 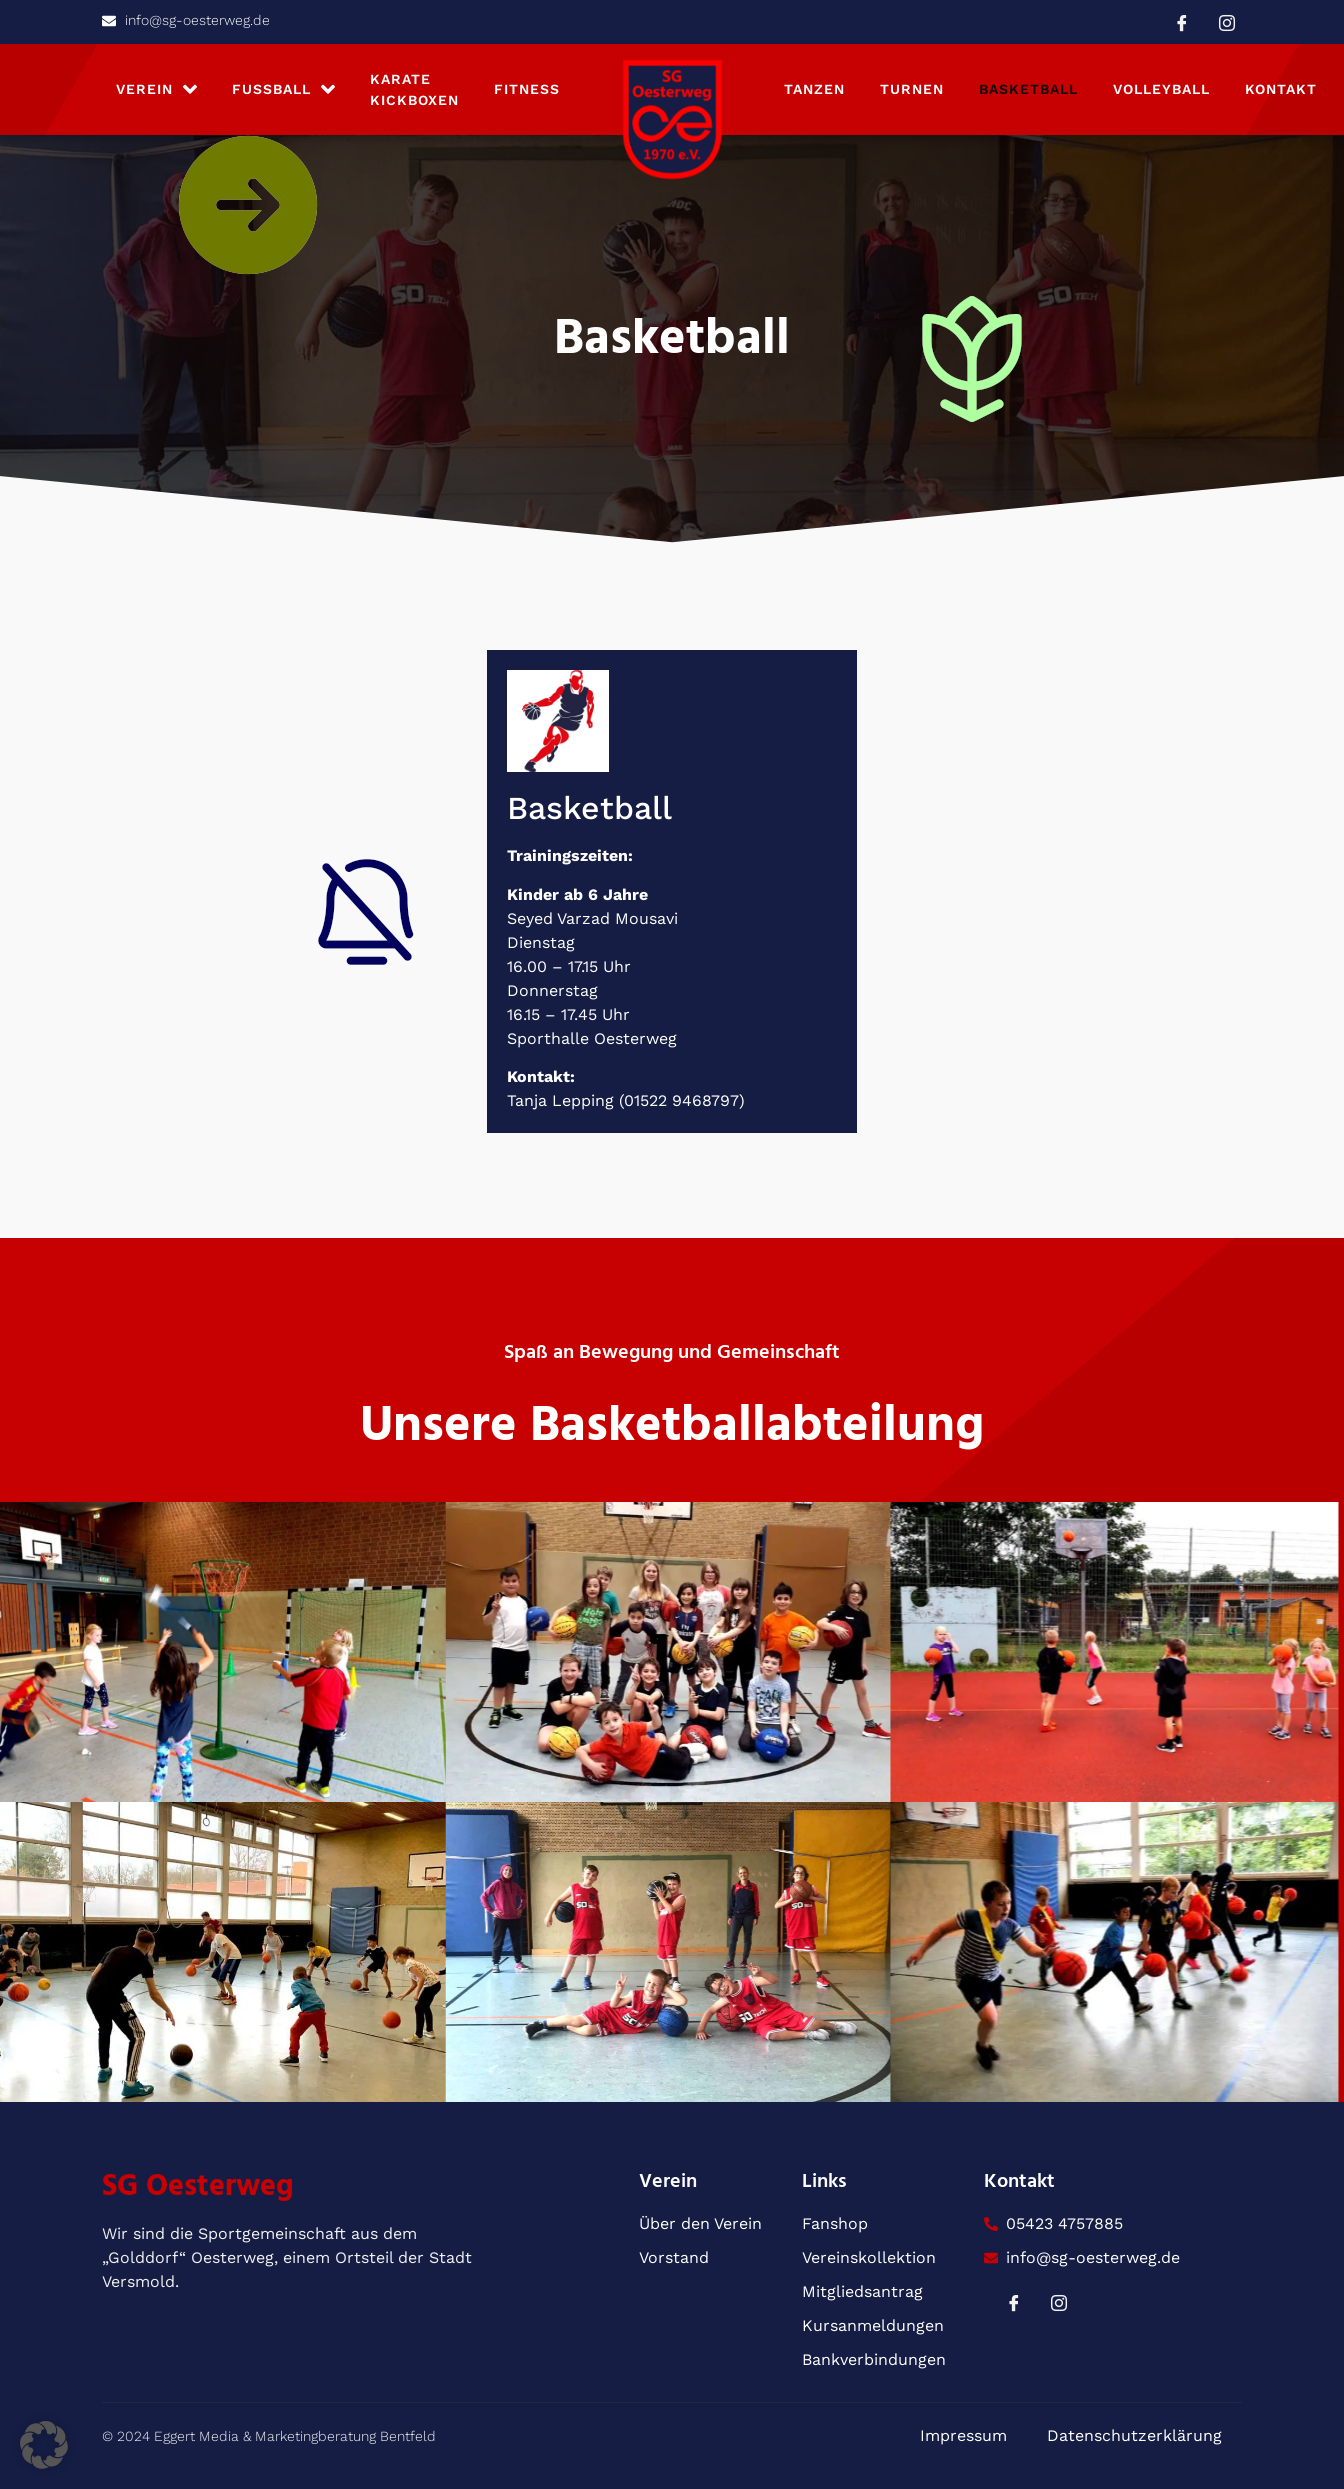 What do you see at coordinates (972, 359) in the screenshot?
I see `access garden or plant care features` at bounding box center [972, 359].